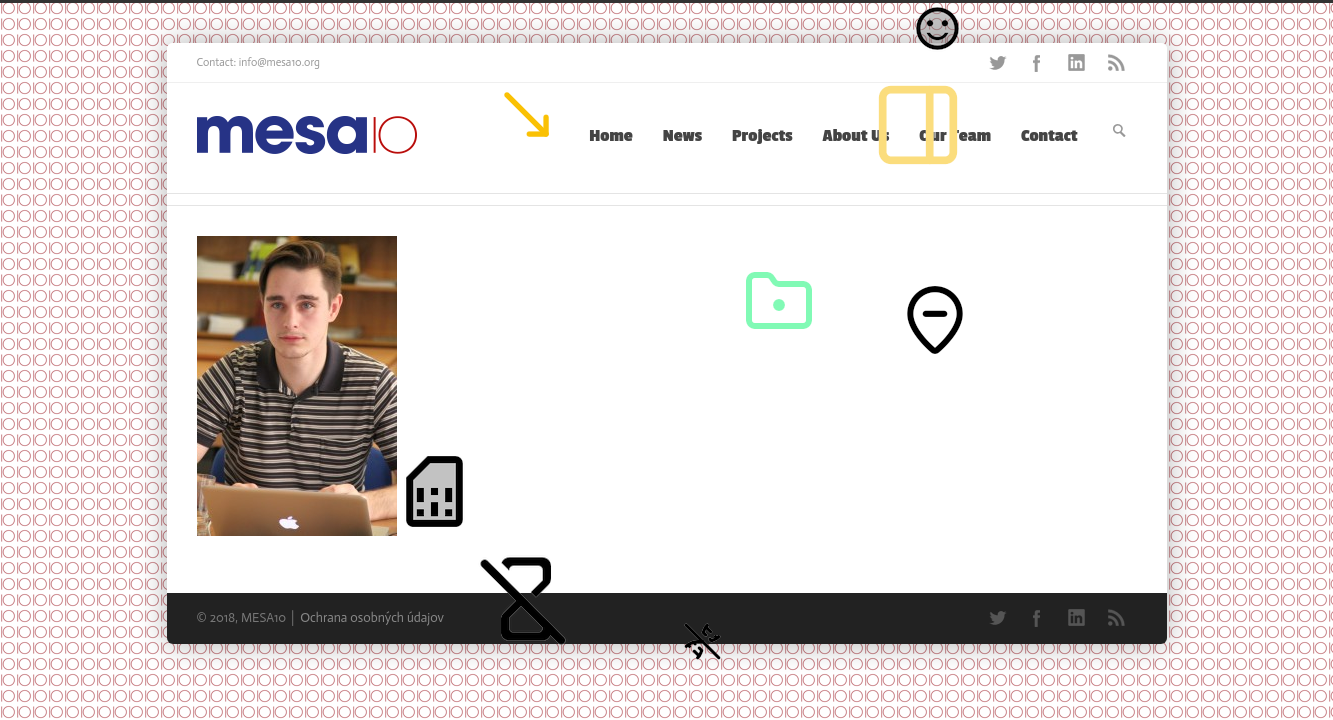  I want to click on view sim card information, so click(434, 491).